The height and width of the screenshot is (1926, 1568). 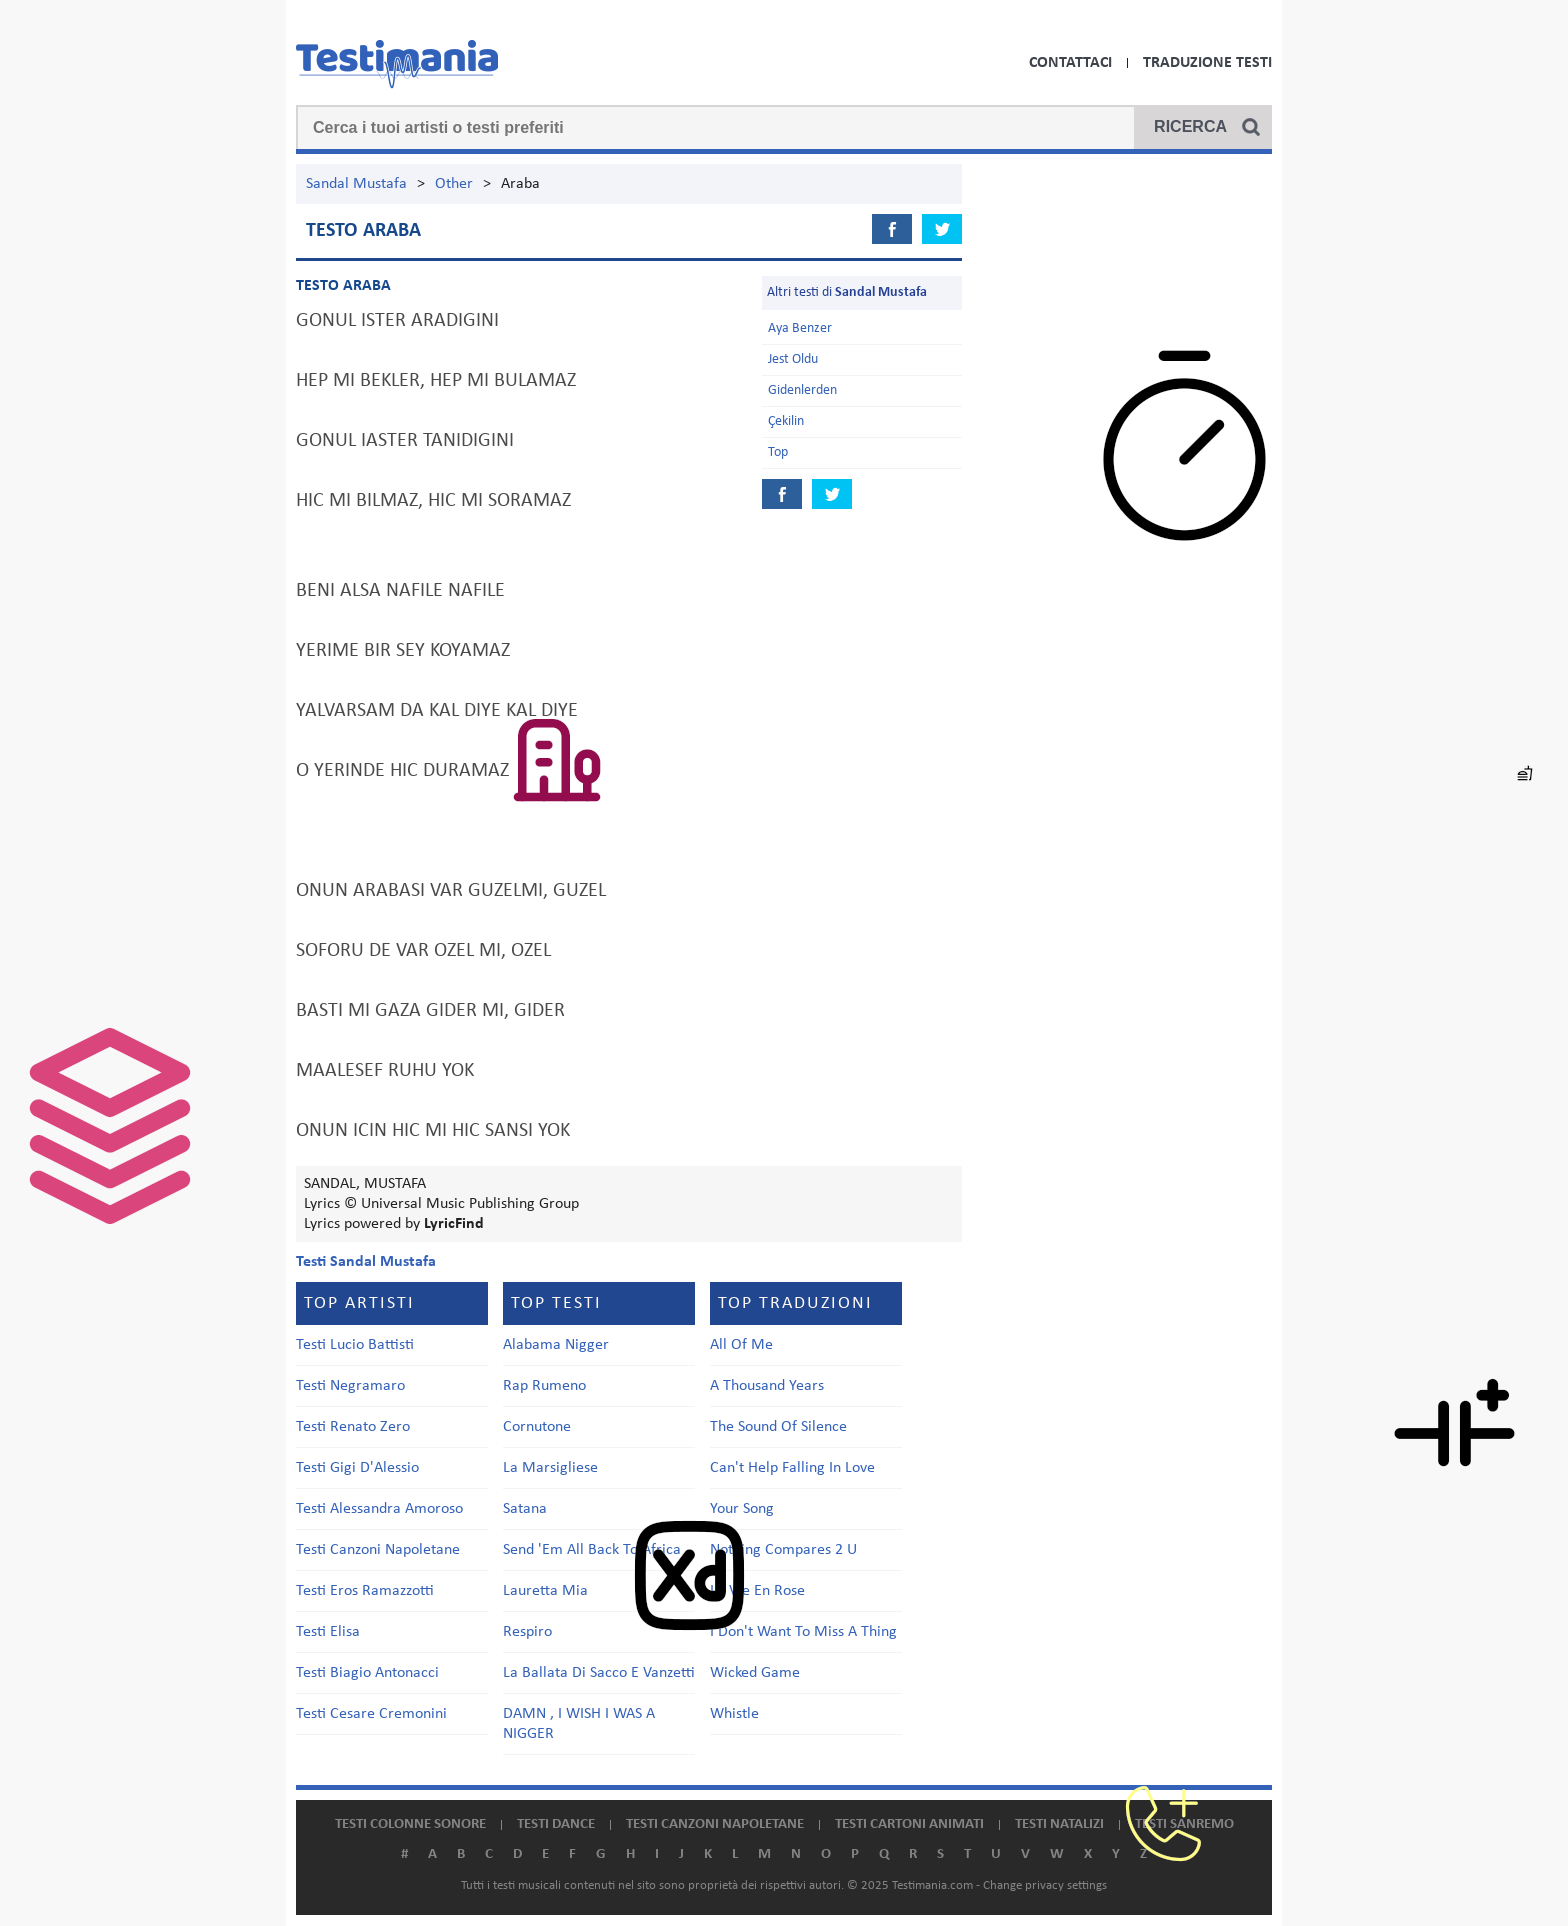 What do you see at coordinates (1165, 1822) in the screenshot?
I see `add a new contact` at bounding box center [1165, 1822].